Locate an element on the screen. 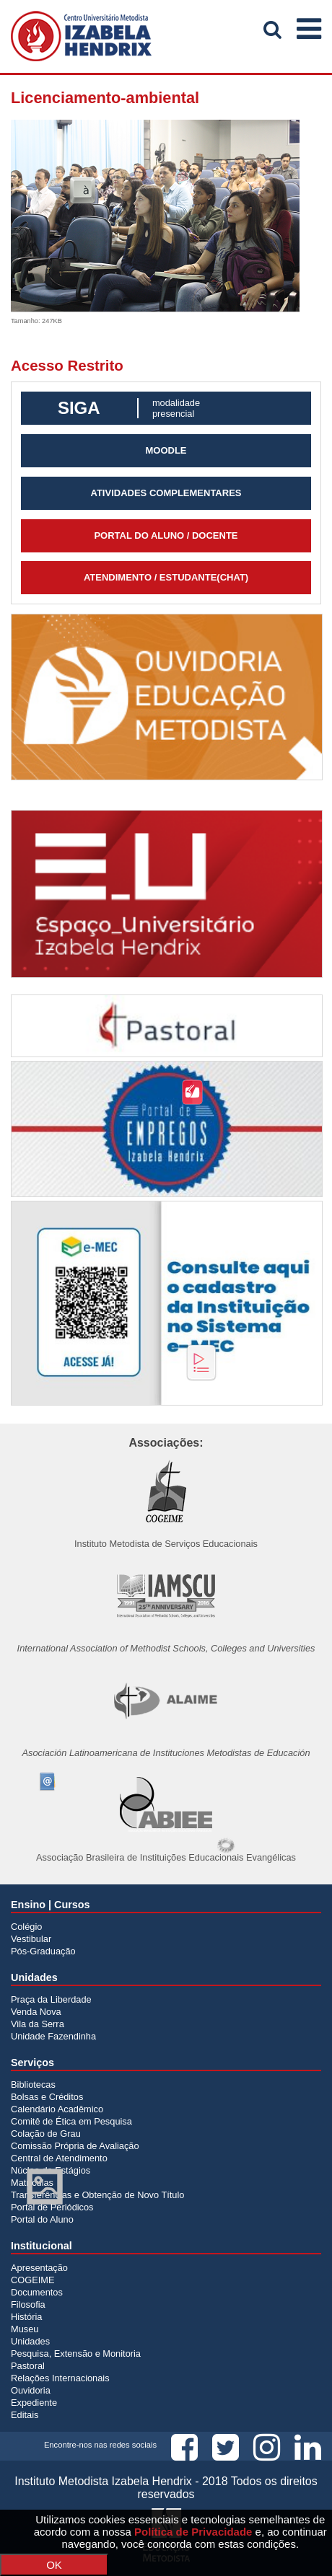  an audio playlist file is located at coordinates (201, 1362).